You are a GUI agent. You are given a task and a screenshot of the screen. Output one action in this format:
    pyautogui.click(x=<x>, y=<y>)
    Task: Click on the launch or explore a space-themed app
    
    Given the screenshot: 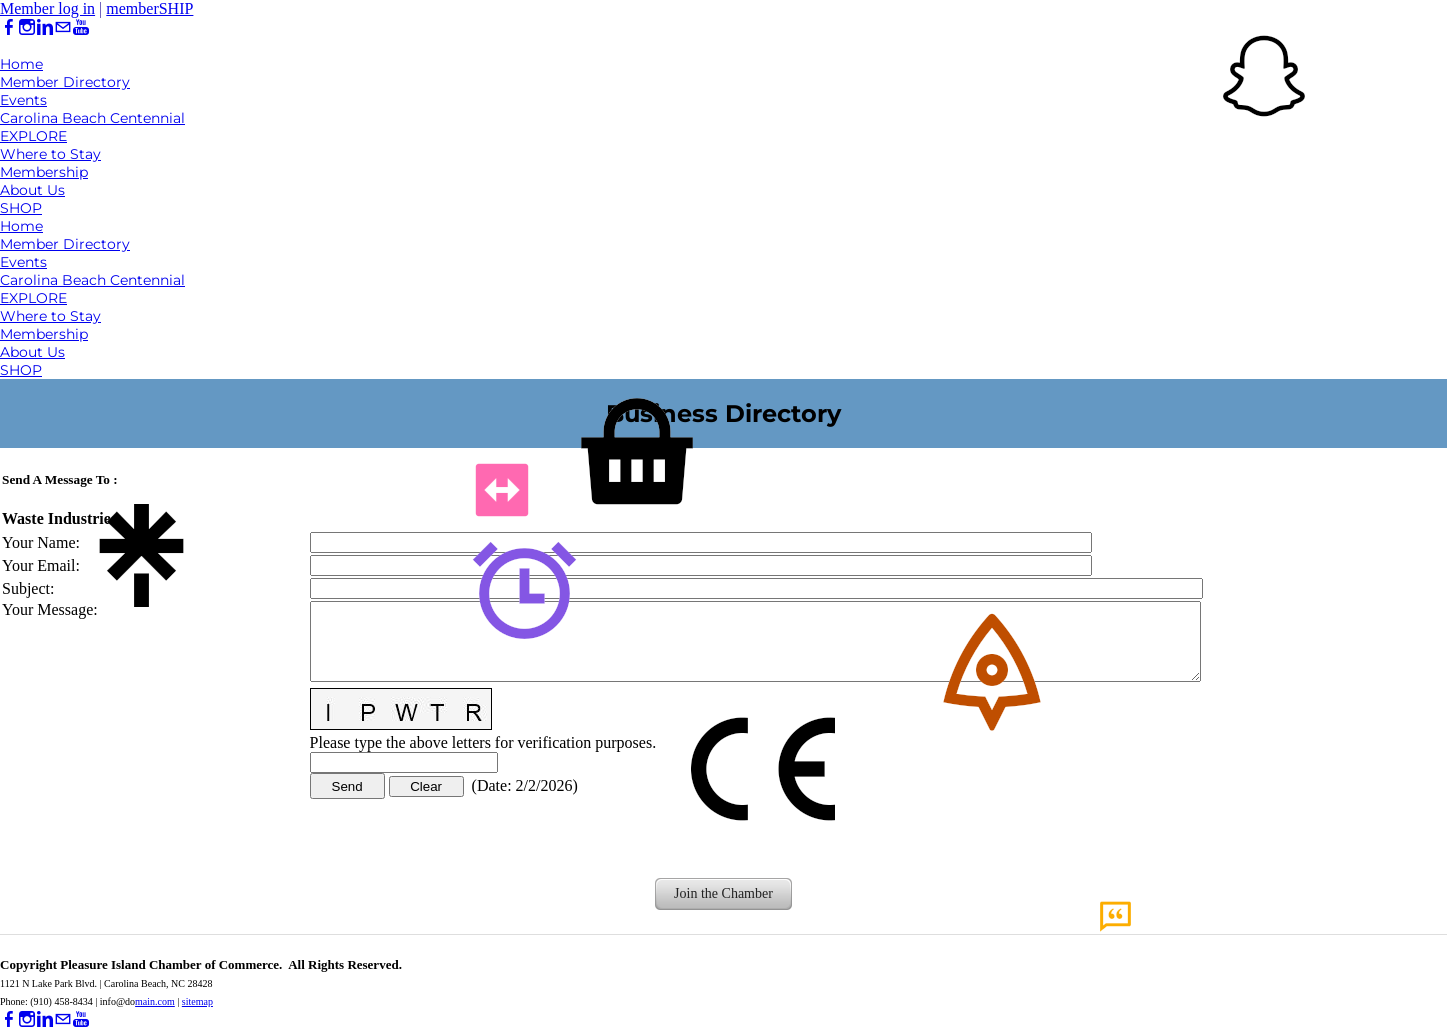 What is the action you would take?
    pyautogui.click(x=992, y=670)
    